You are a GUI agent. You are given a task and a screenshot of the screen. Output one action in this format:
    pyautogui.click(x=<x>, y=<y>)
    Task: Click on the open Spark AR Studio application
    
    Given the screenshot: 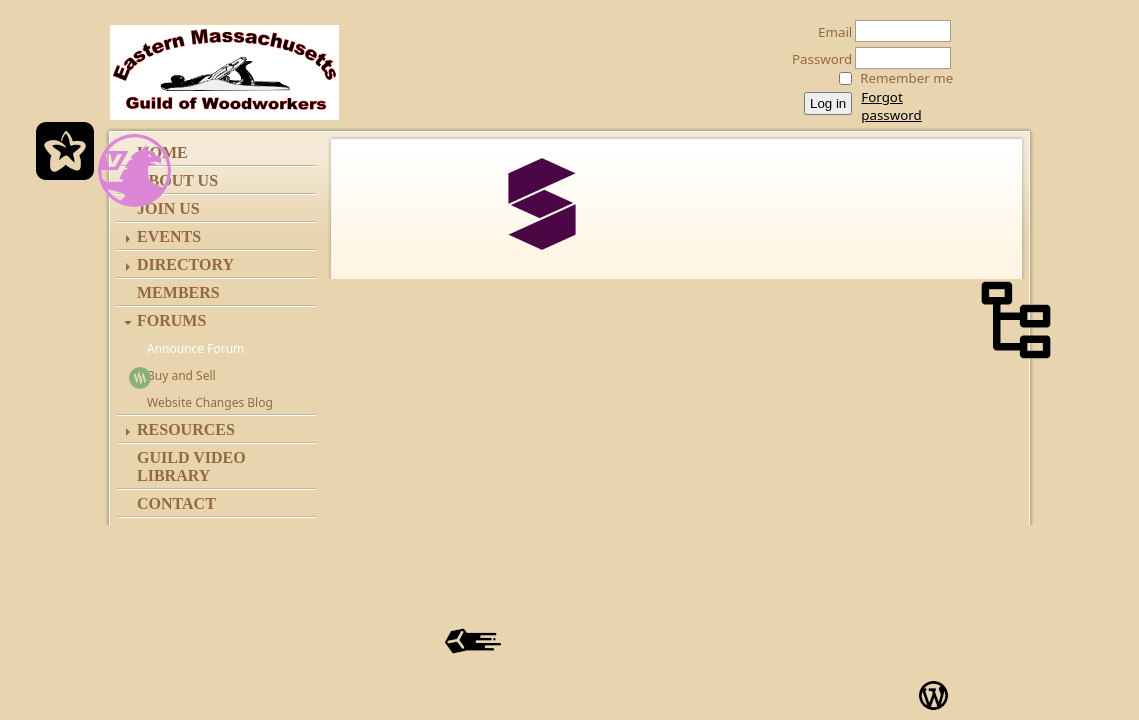 What is the action you would take?
    pyautogui.click(x=542, y=204)
    